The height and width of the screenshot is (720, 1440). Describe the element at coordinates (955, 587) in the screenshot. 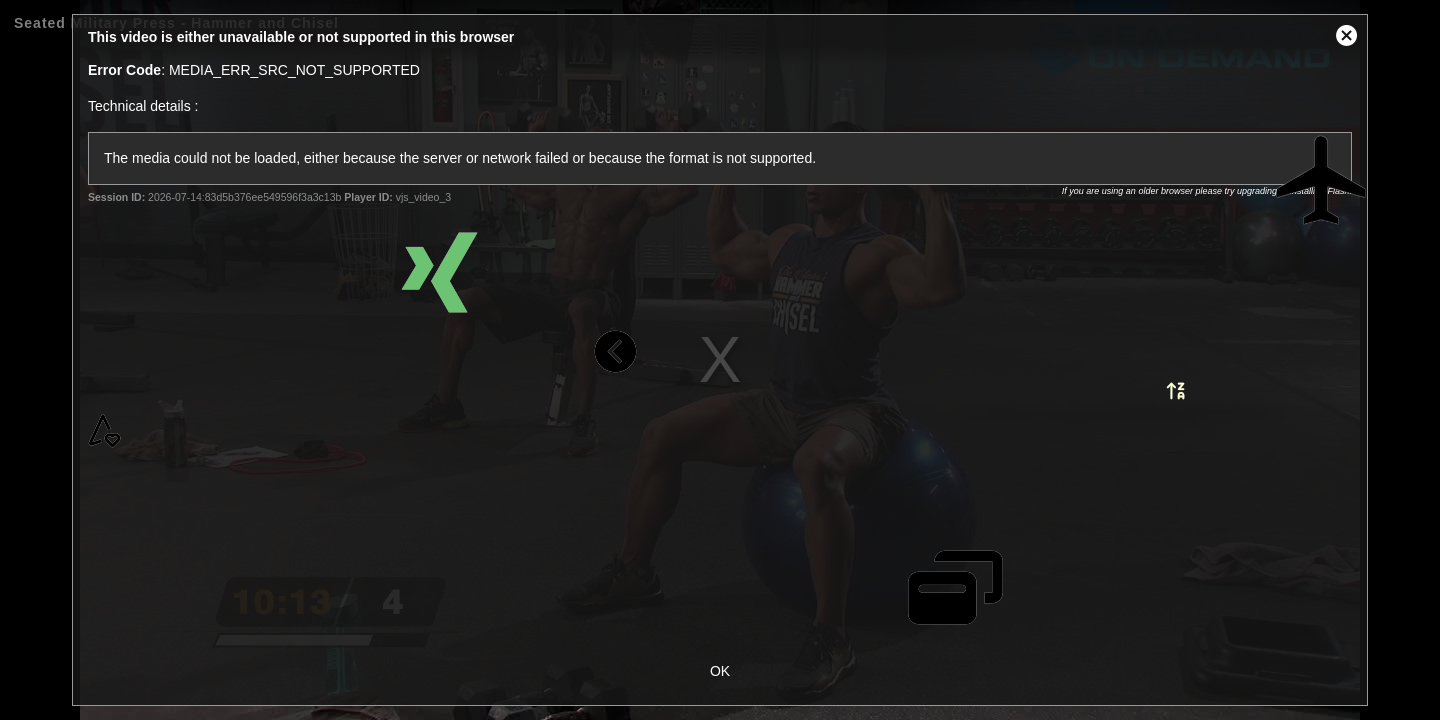

I see `restore window to previous size` at that location.